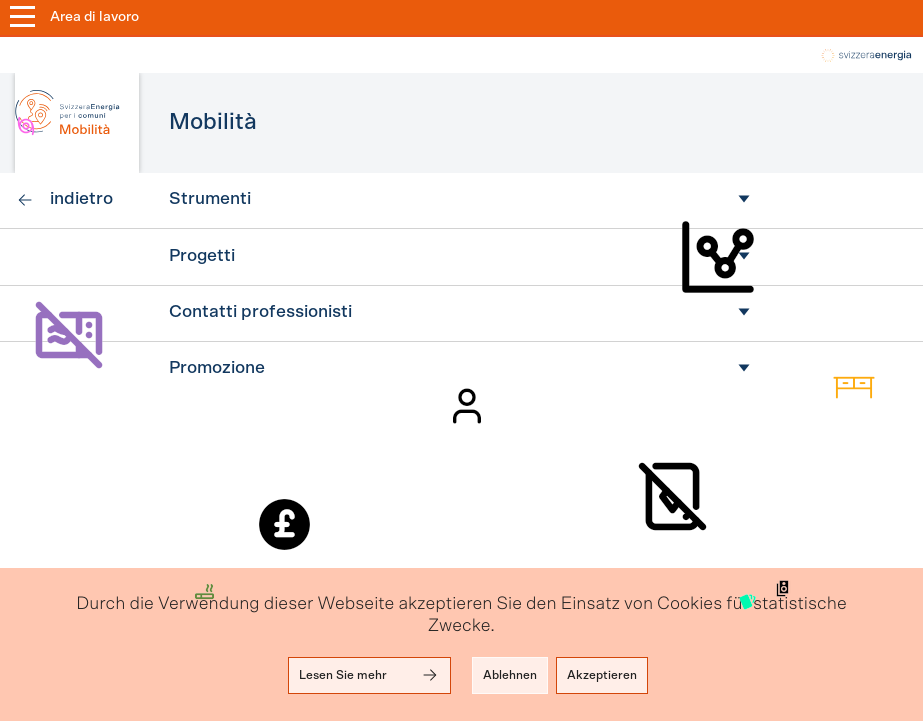 The image size is (923, 721). I want to click on access desk or workspace settings, so click(854, 387).